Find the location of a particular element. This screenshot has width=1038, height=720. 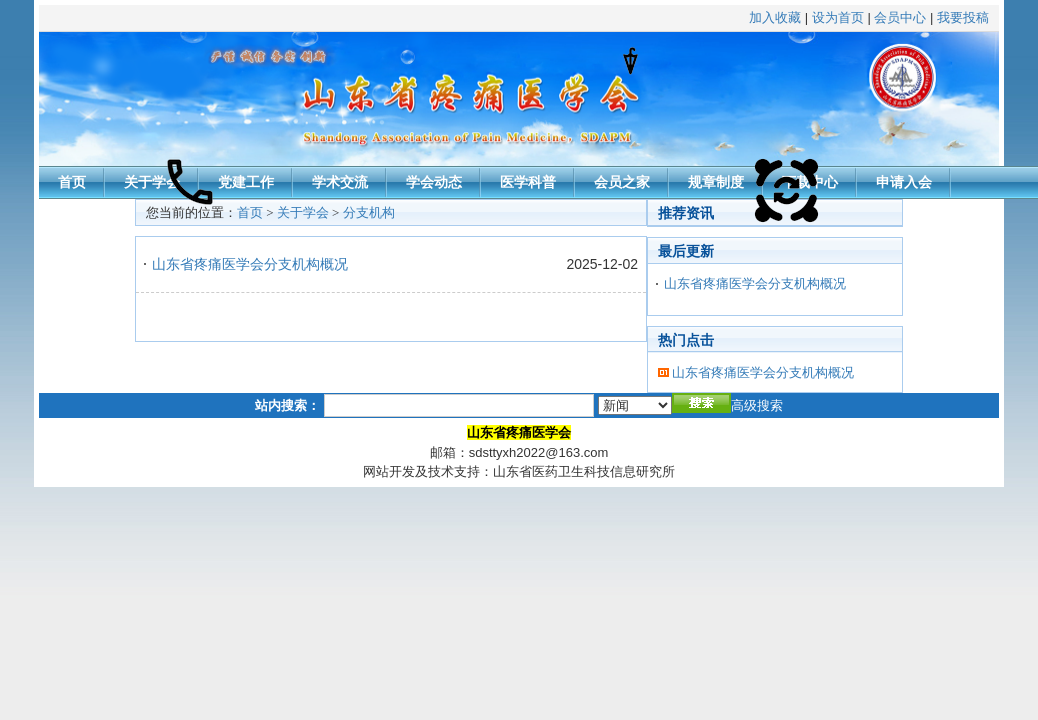

make a phone call is located at coordinates (190, 182).